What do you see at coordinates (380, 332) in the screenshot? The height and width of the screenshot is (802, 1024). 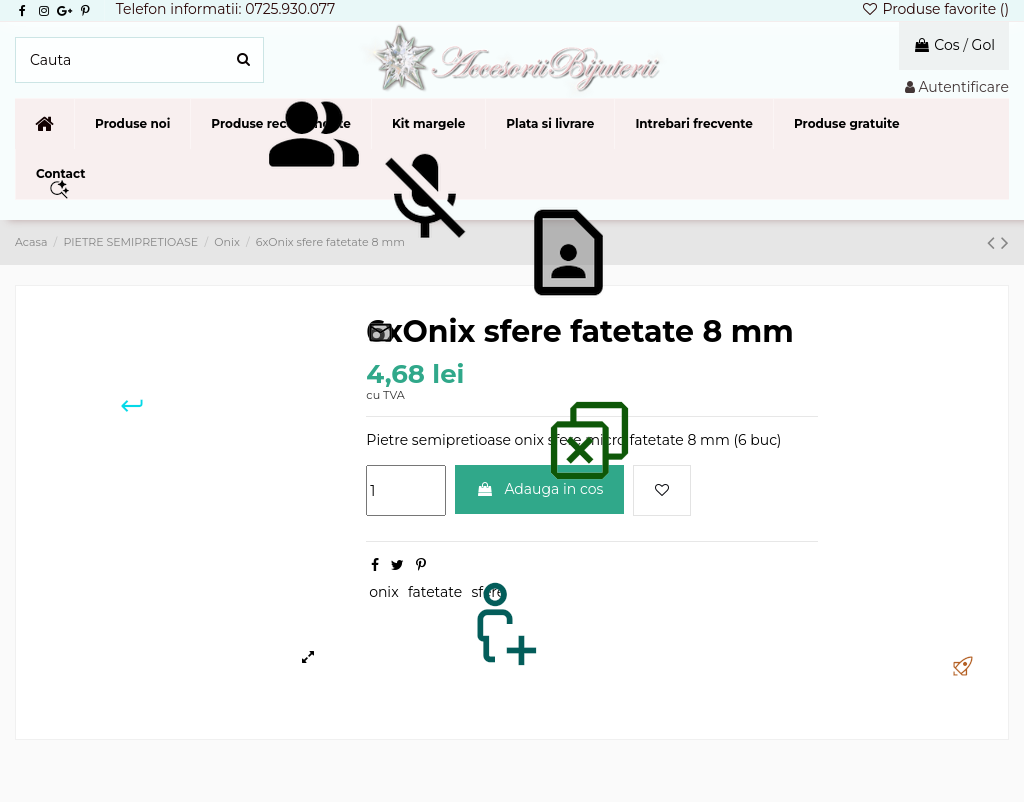 I see `view unread emails or messages` at bounding box center [380, 332].